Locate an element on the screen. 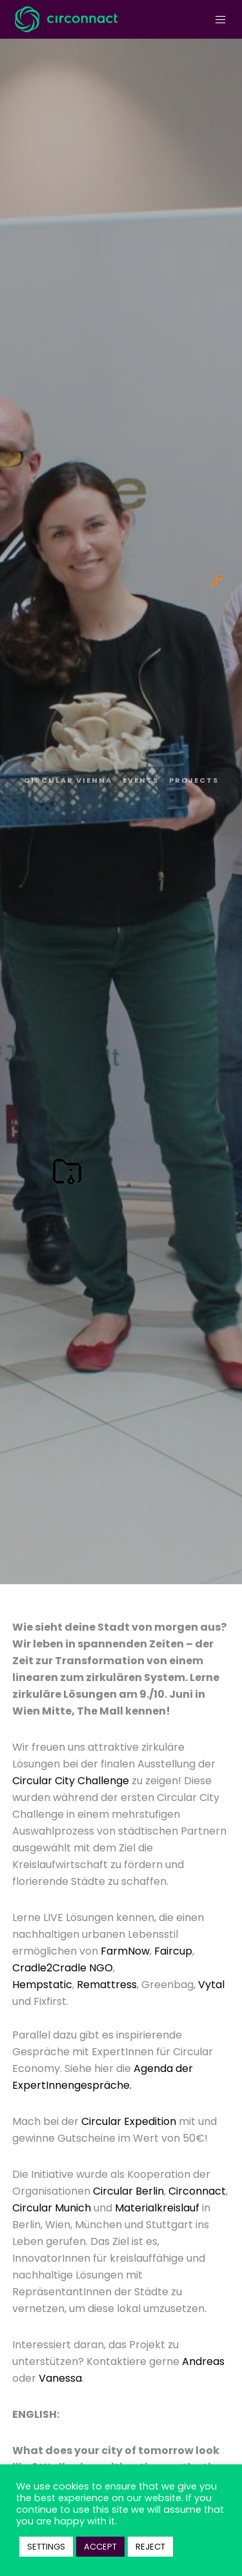 The image size is (242, 2576). access artist or musician profile is located at coordinates (216, 581).